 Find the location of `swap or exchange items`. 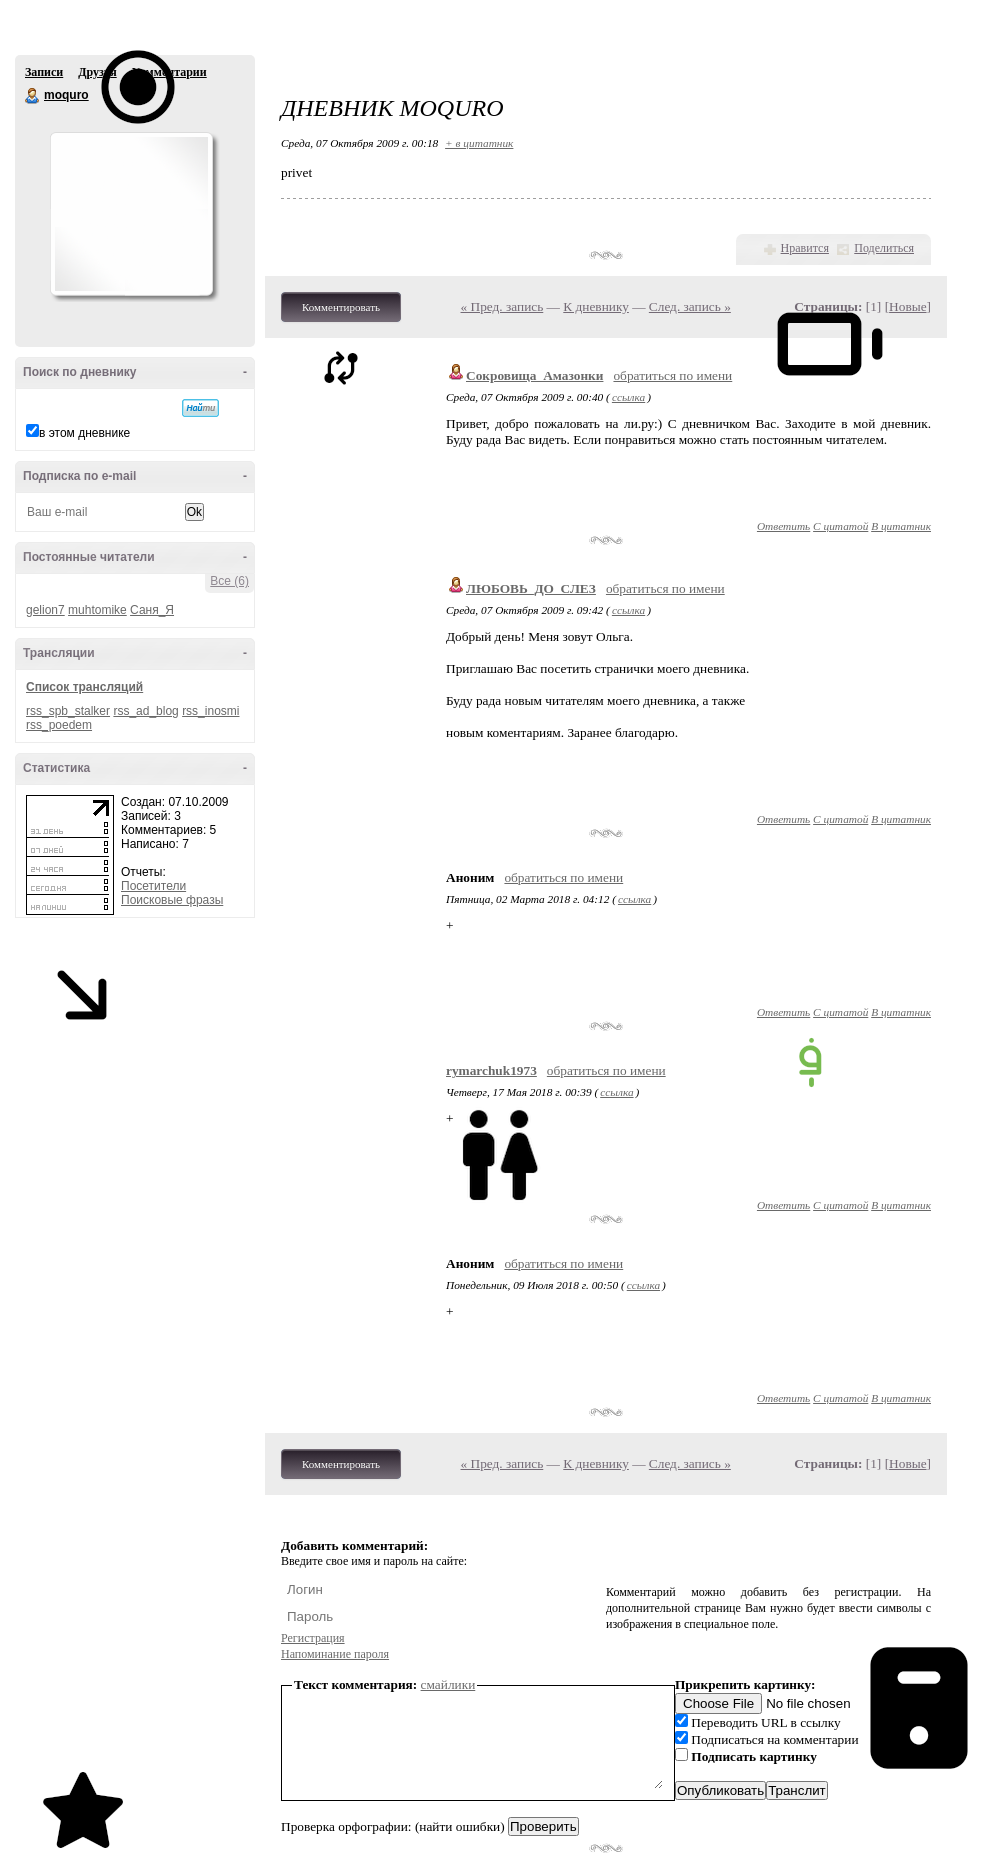

swap or exchange items is located at coordinates (341, 368).